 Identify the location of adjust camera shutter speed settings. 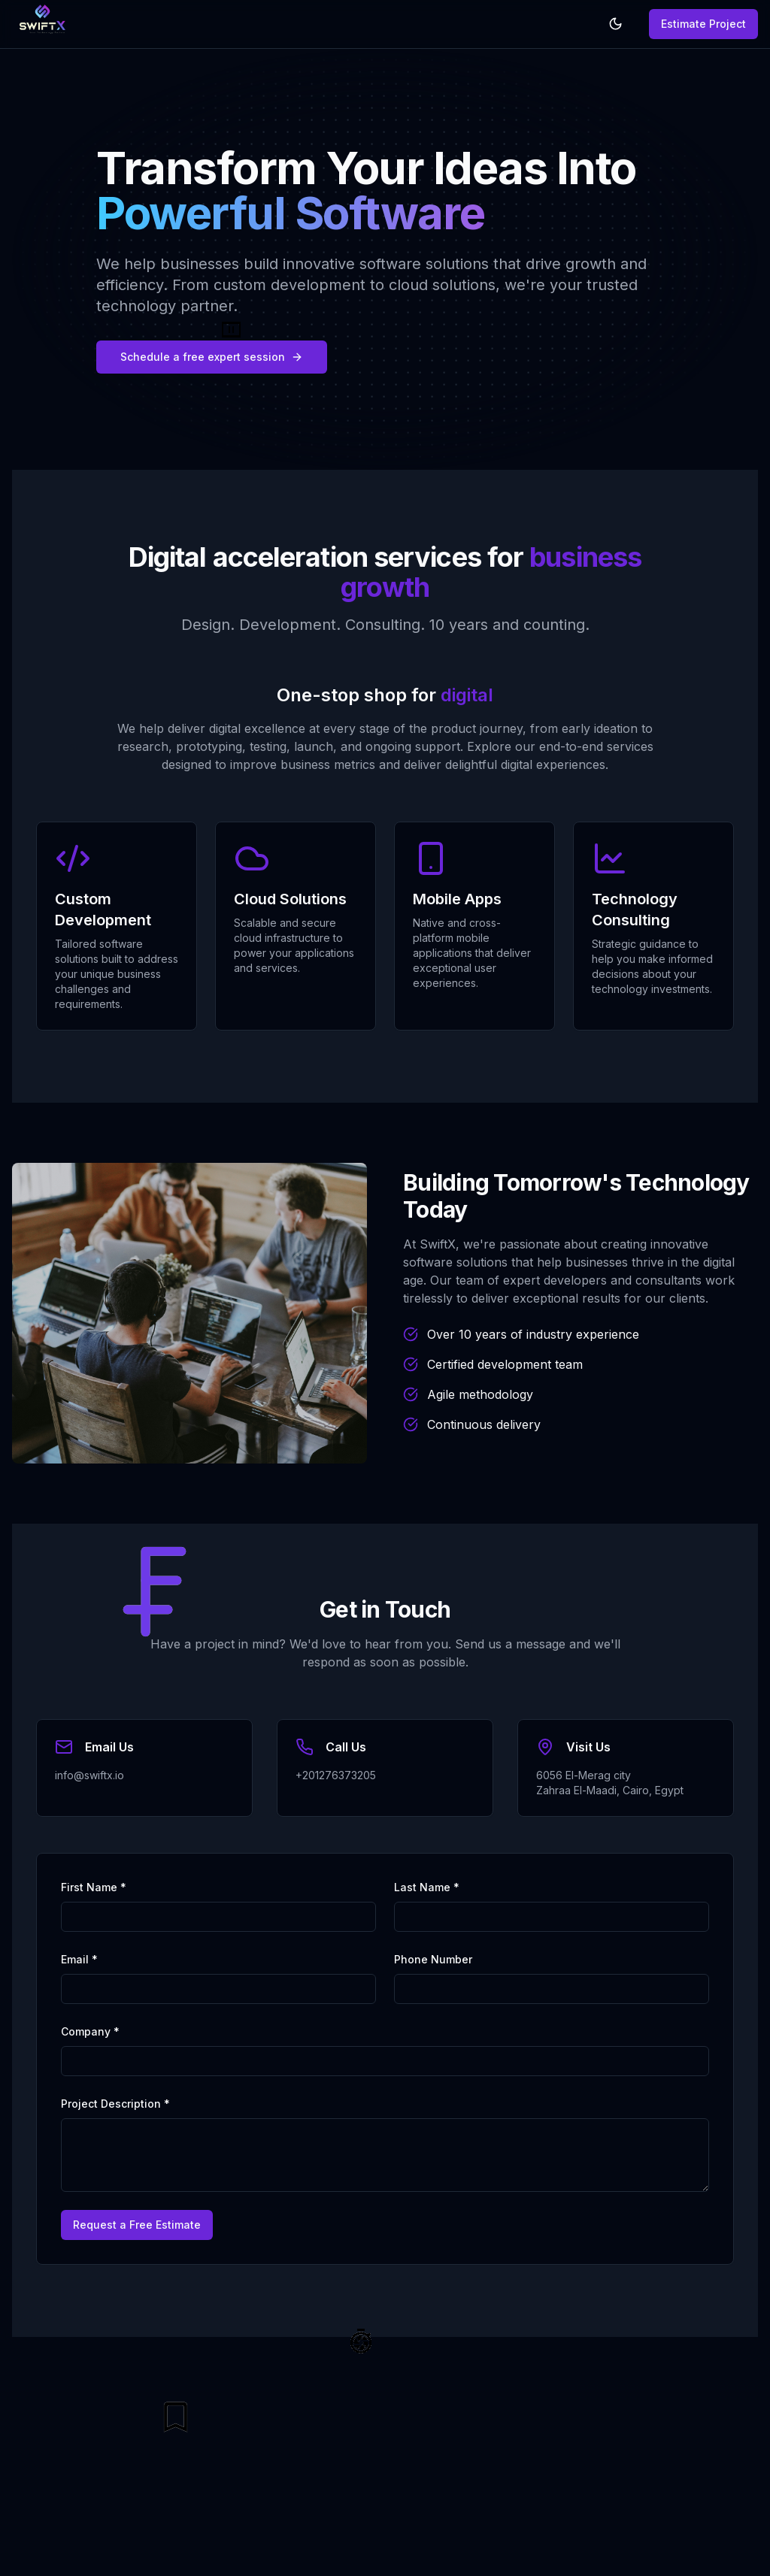
(361, 2341).